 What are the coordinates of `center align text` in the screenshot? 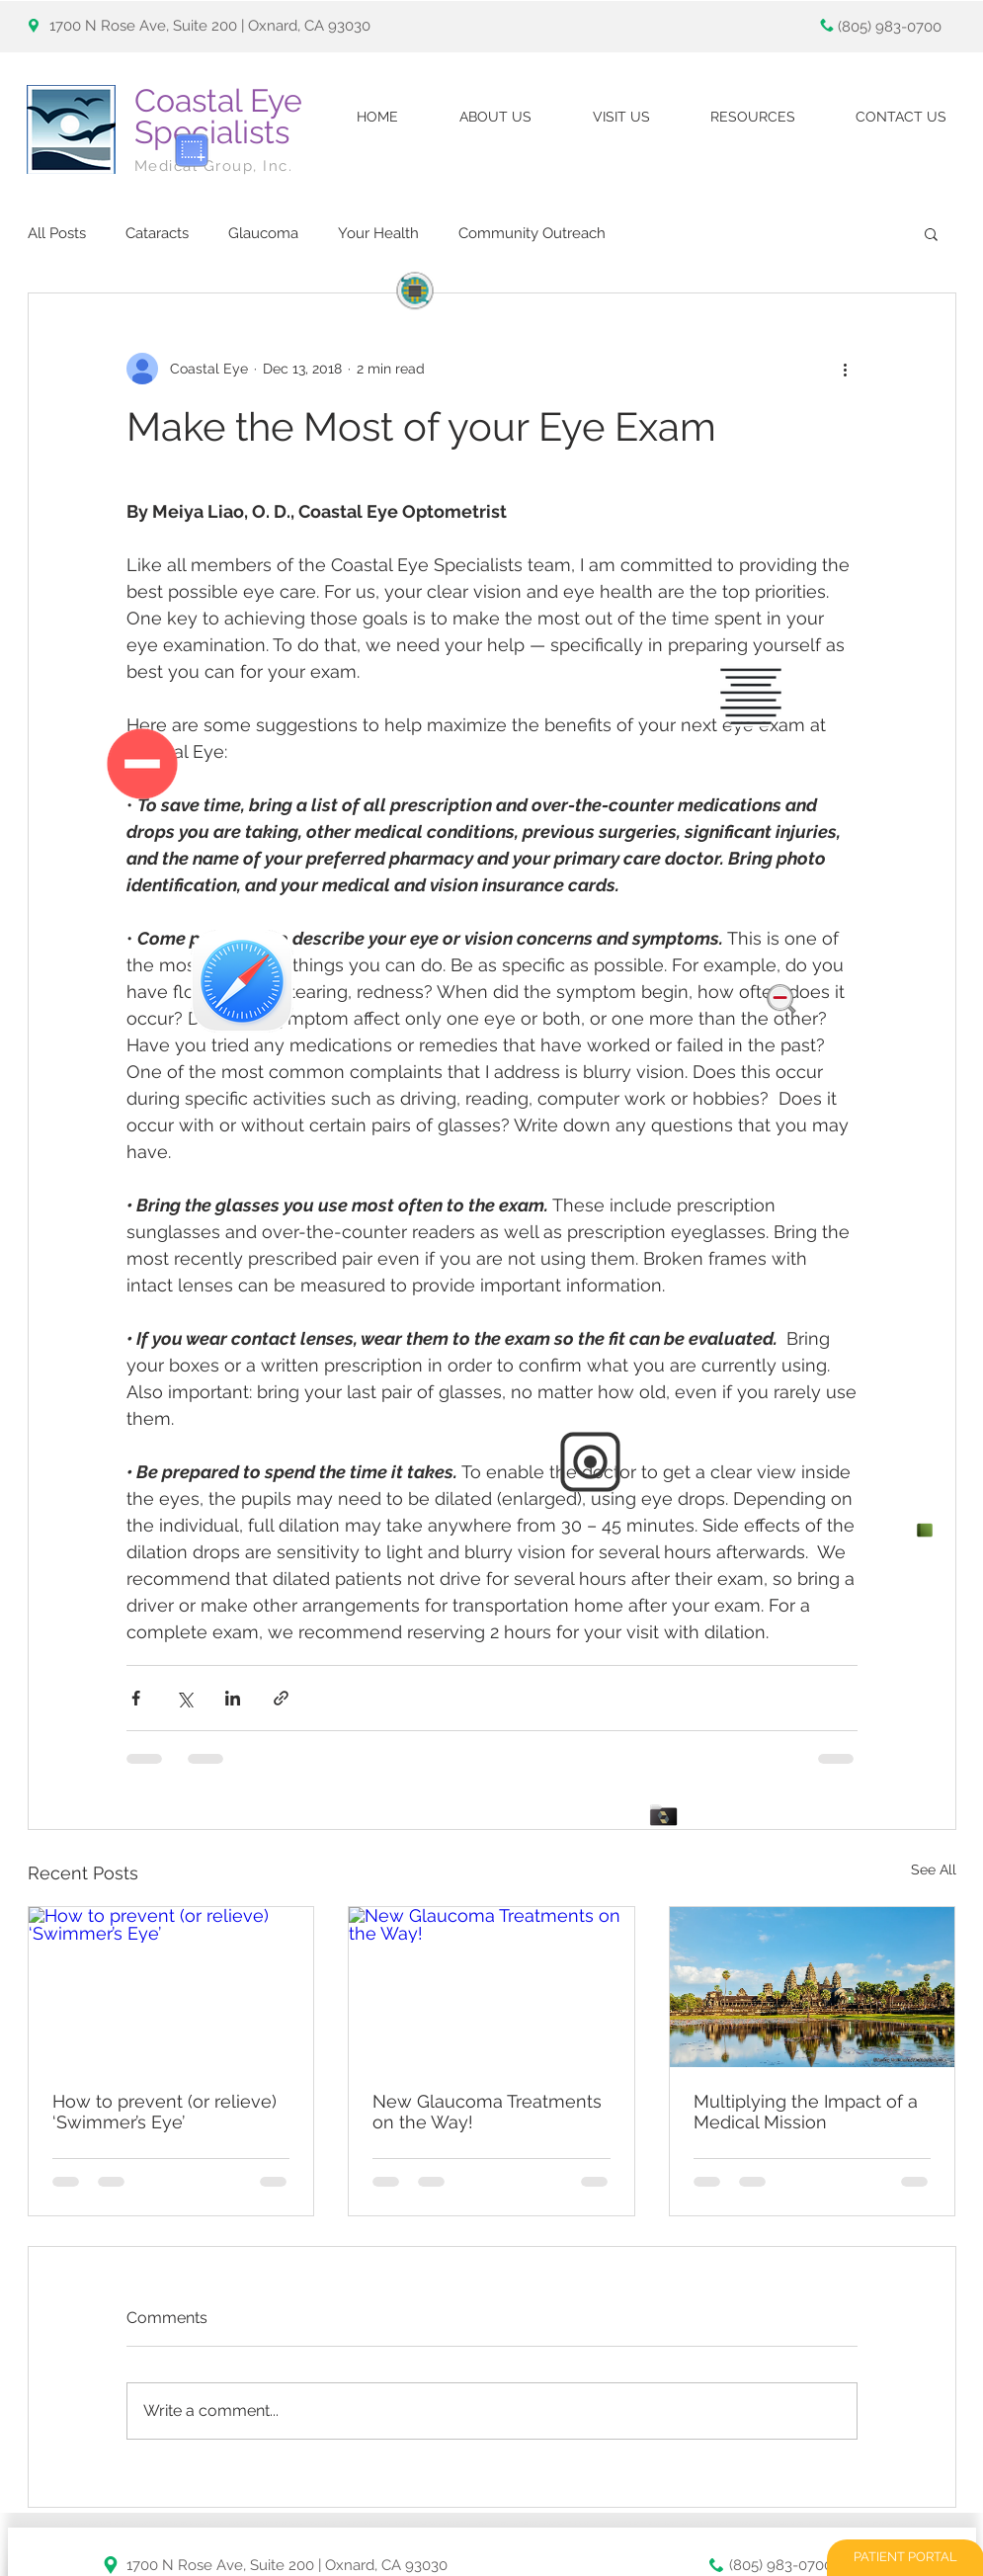 It's located at (751, 698).